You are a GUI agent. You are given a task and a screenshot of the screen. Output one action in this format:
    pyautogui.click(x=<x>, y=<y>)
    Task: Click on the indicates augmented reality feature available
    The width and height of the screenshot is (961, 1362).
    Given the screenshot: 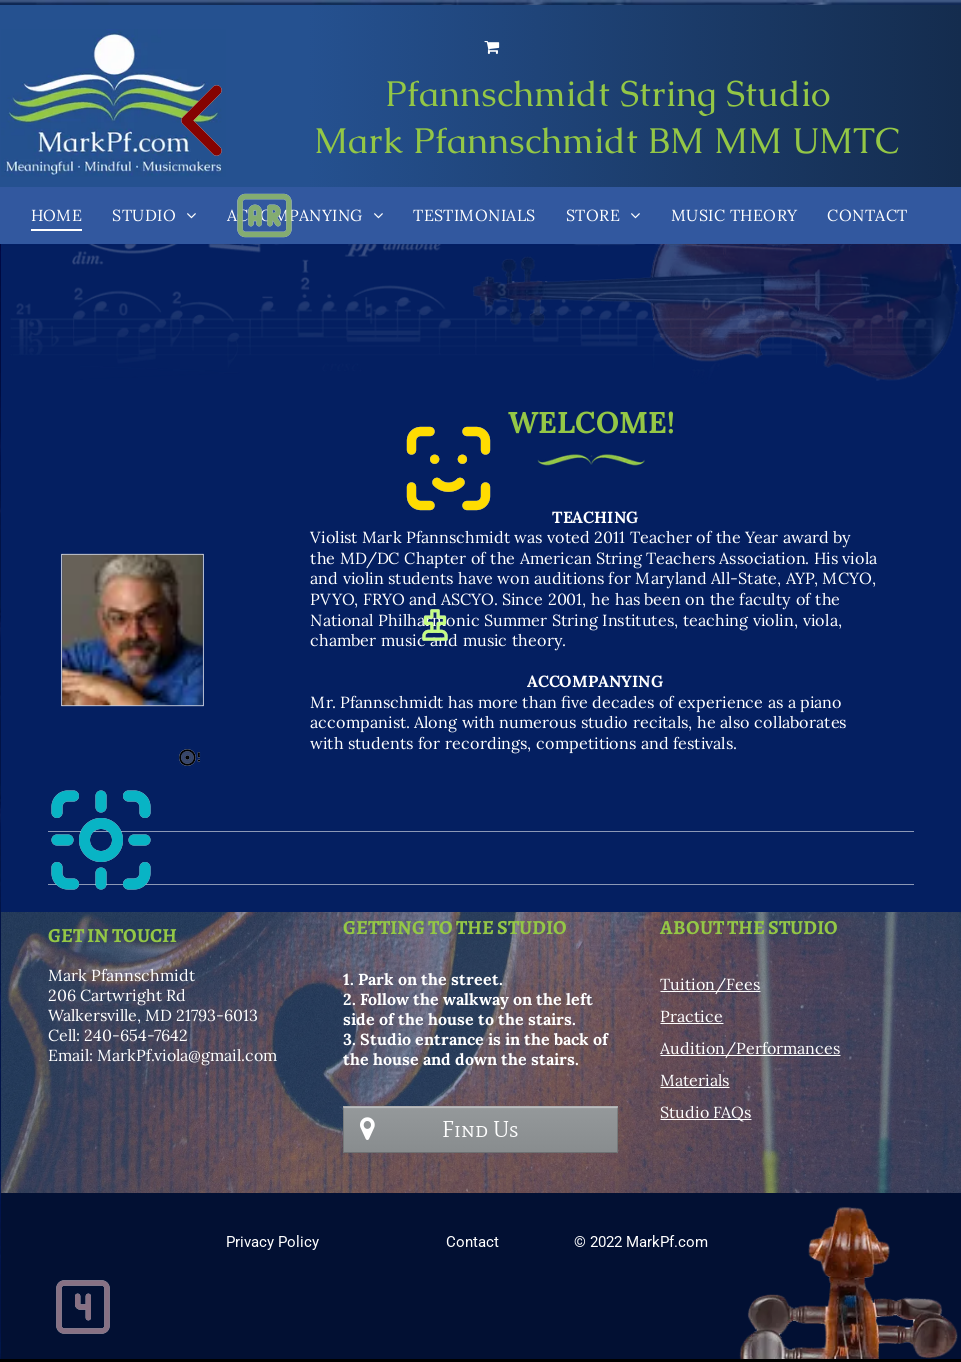 What is the action you would take?
    pyautogui.click(x=264, y=215)
    